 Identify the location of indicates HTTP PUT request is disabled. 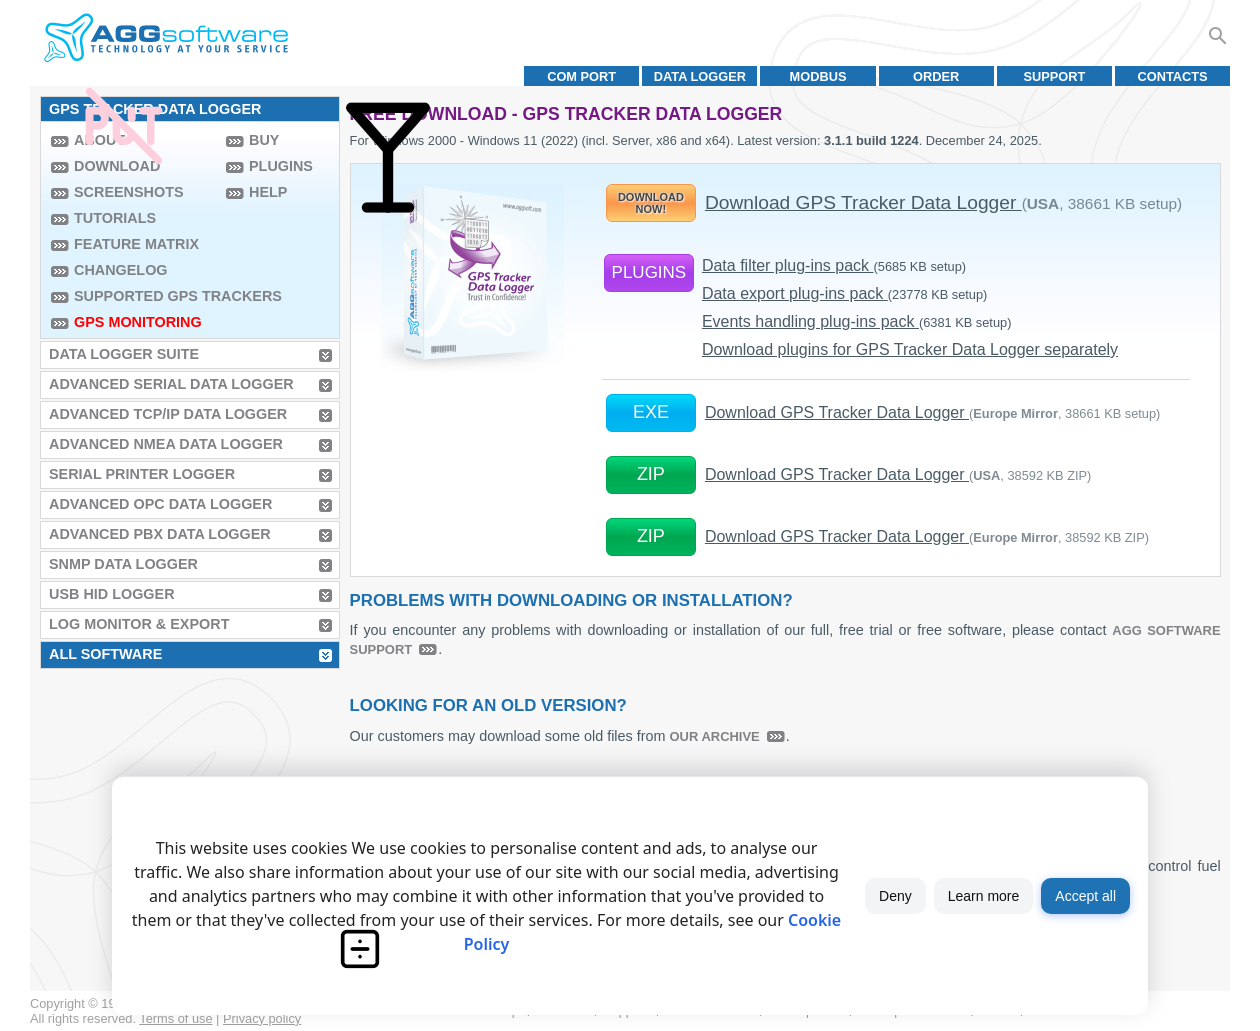
(124, 126).